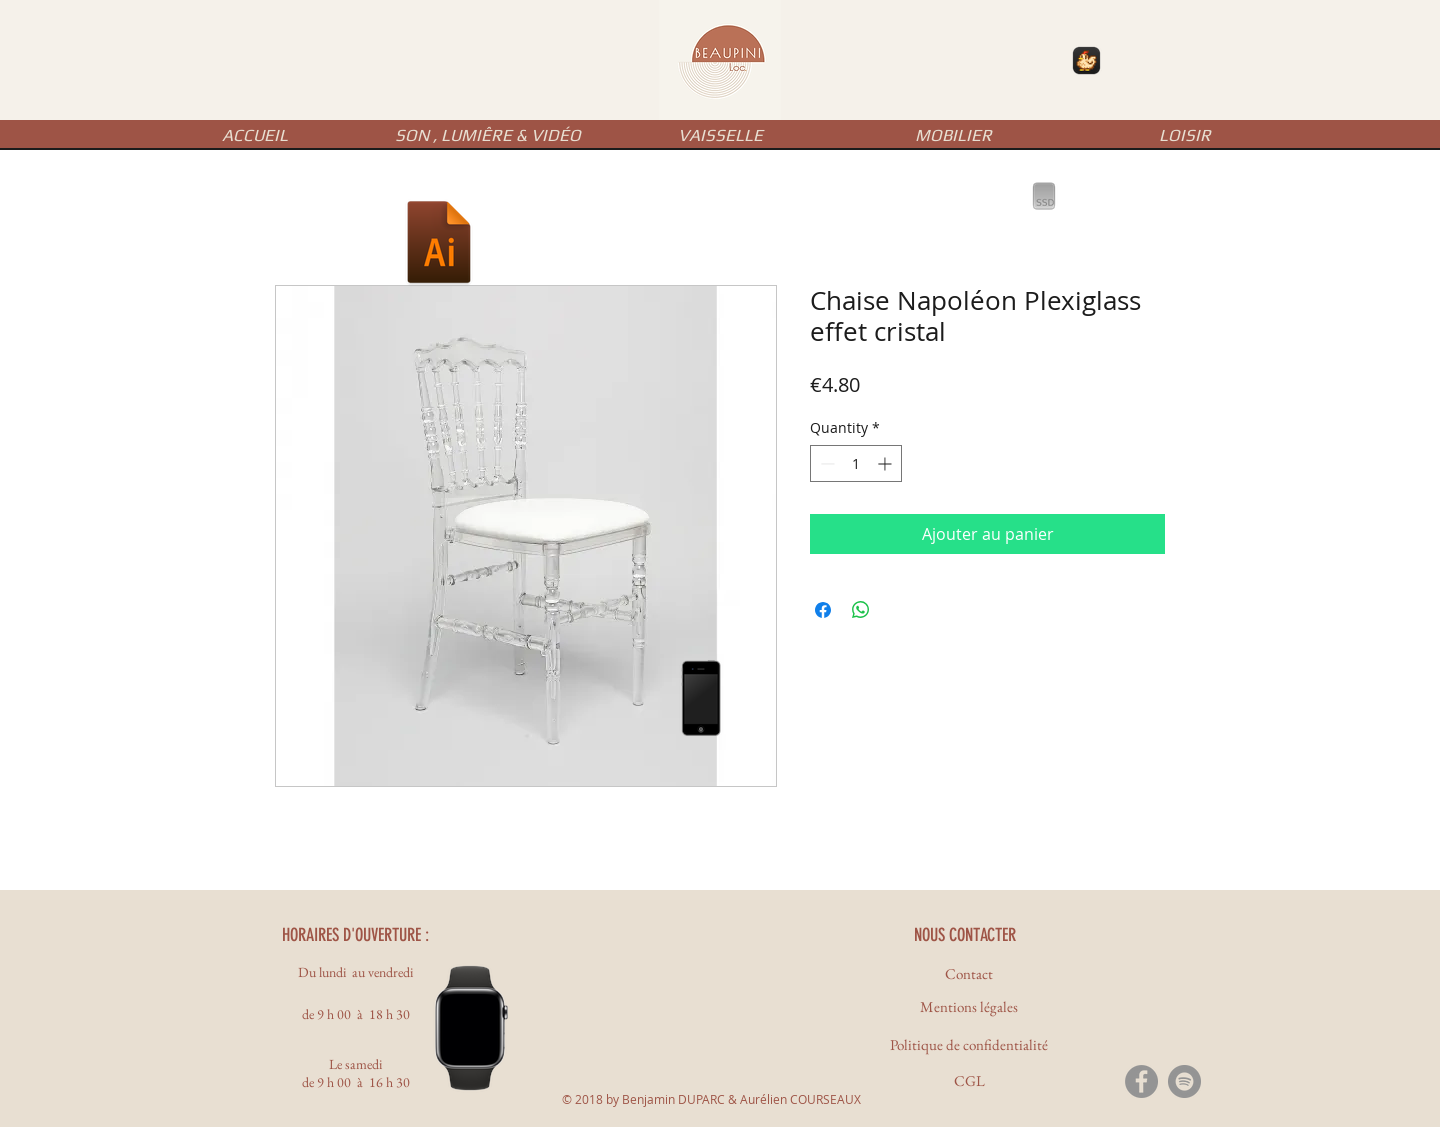 This screenshot has width=1440, height=1127. Describe the element at coordinates (1086, 60) in the screenshot. I see `launch Stardew Valley game` at that location.